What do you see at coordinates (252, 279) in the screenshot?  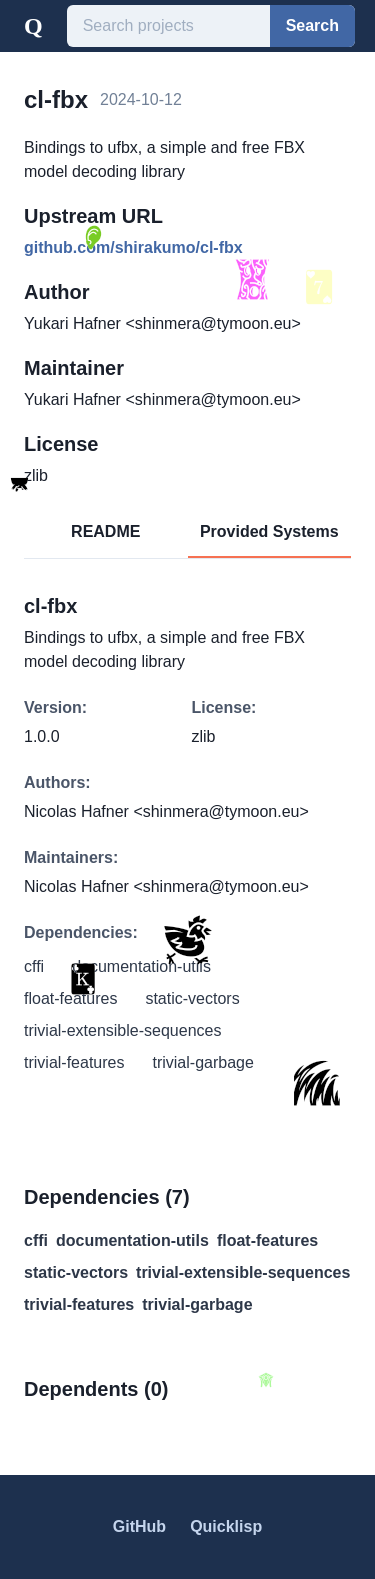 I see `represents a forest spirit or nature character in a game` at bounding box center [252, 279].